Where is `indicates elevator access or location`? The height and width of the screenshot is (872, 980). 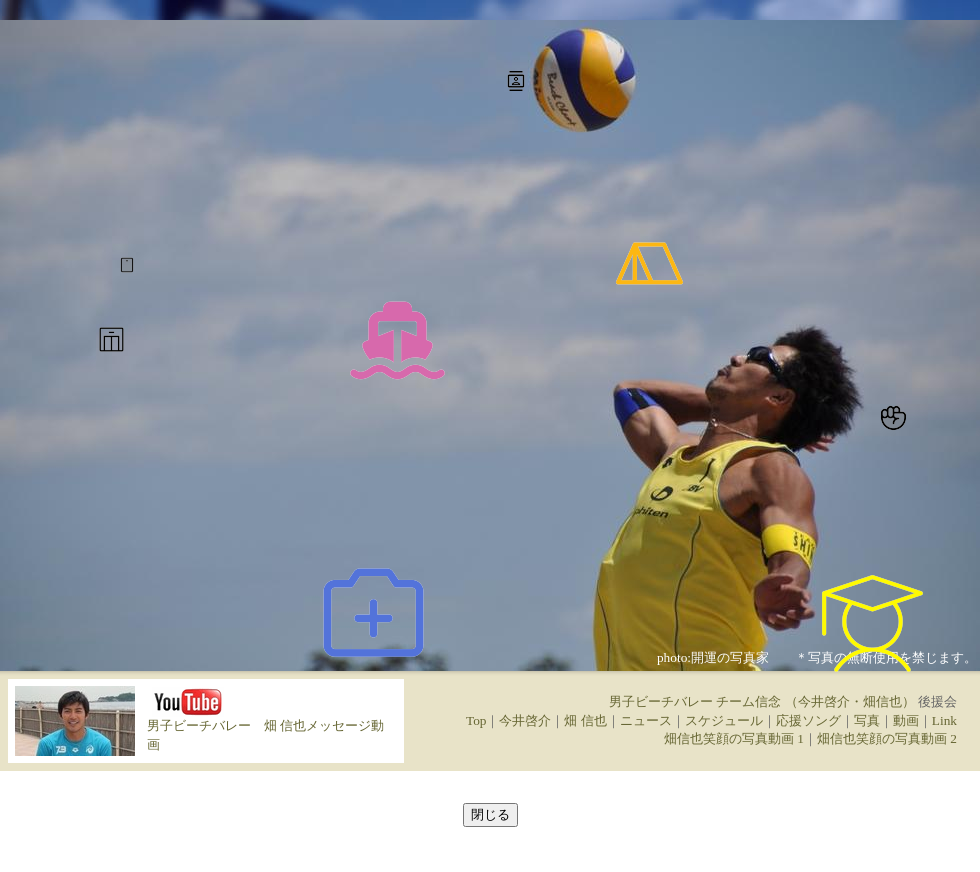 indicates elevator access or location is located at coordinates (111, 339).